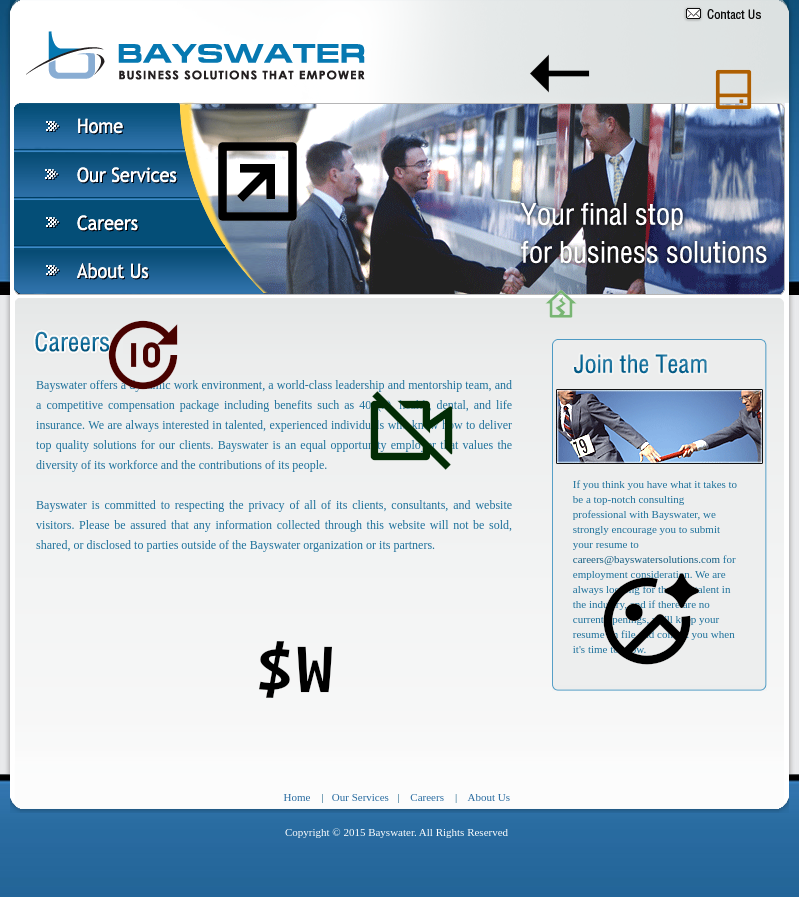 Image resolution: width=799 pixels, height=897 pixels. I want to click on access storage or hard drive settings, so click(733, 89).